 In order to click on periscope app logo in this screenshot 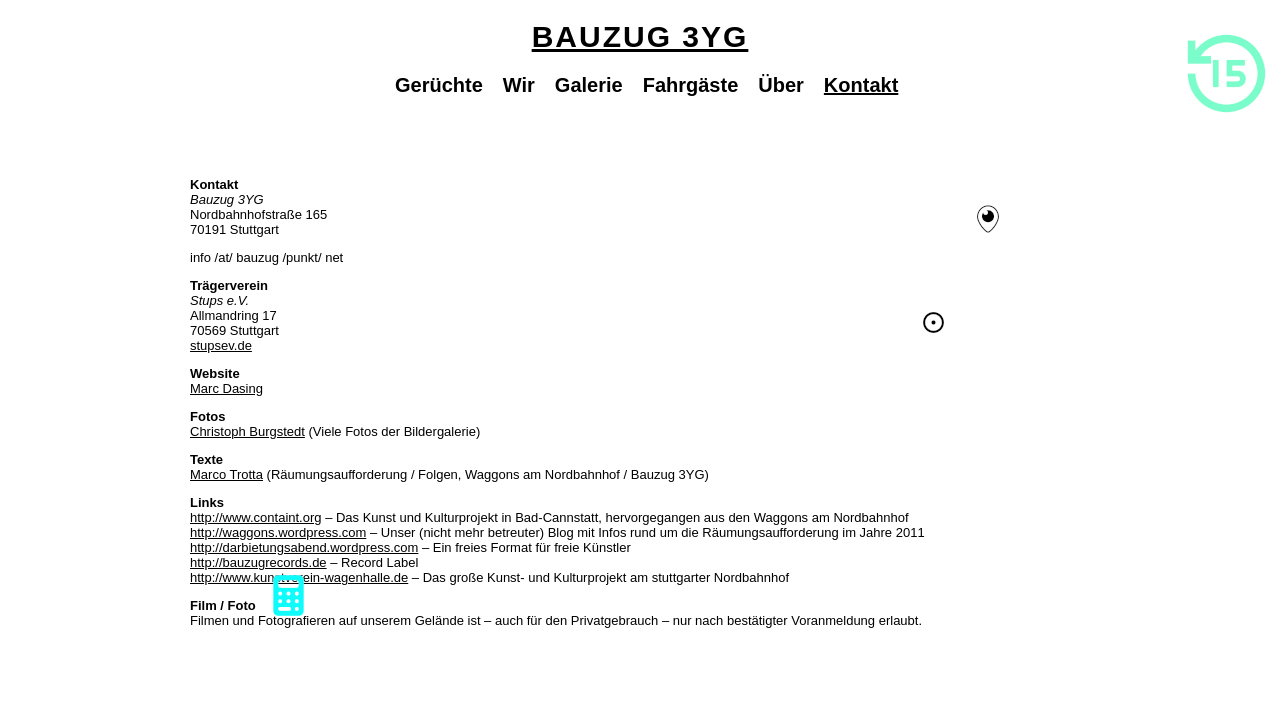, I will do `click(988, 219)`.